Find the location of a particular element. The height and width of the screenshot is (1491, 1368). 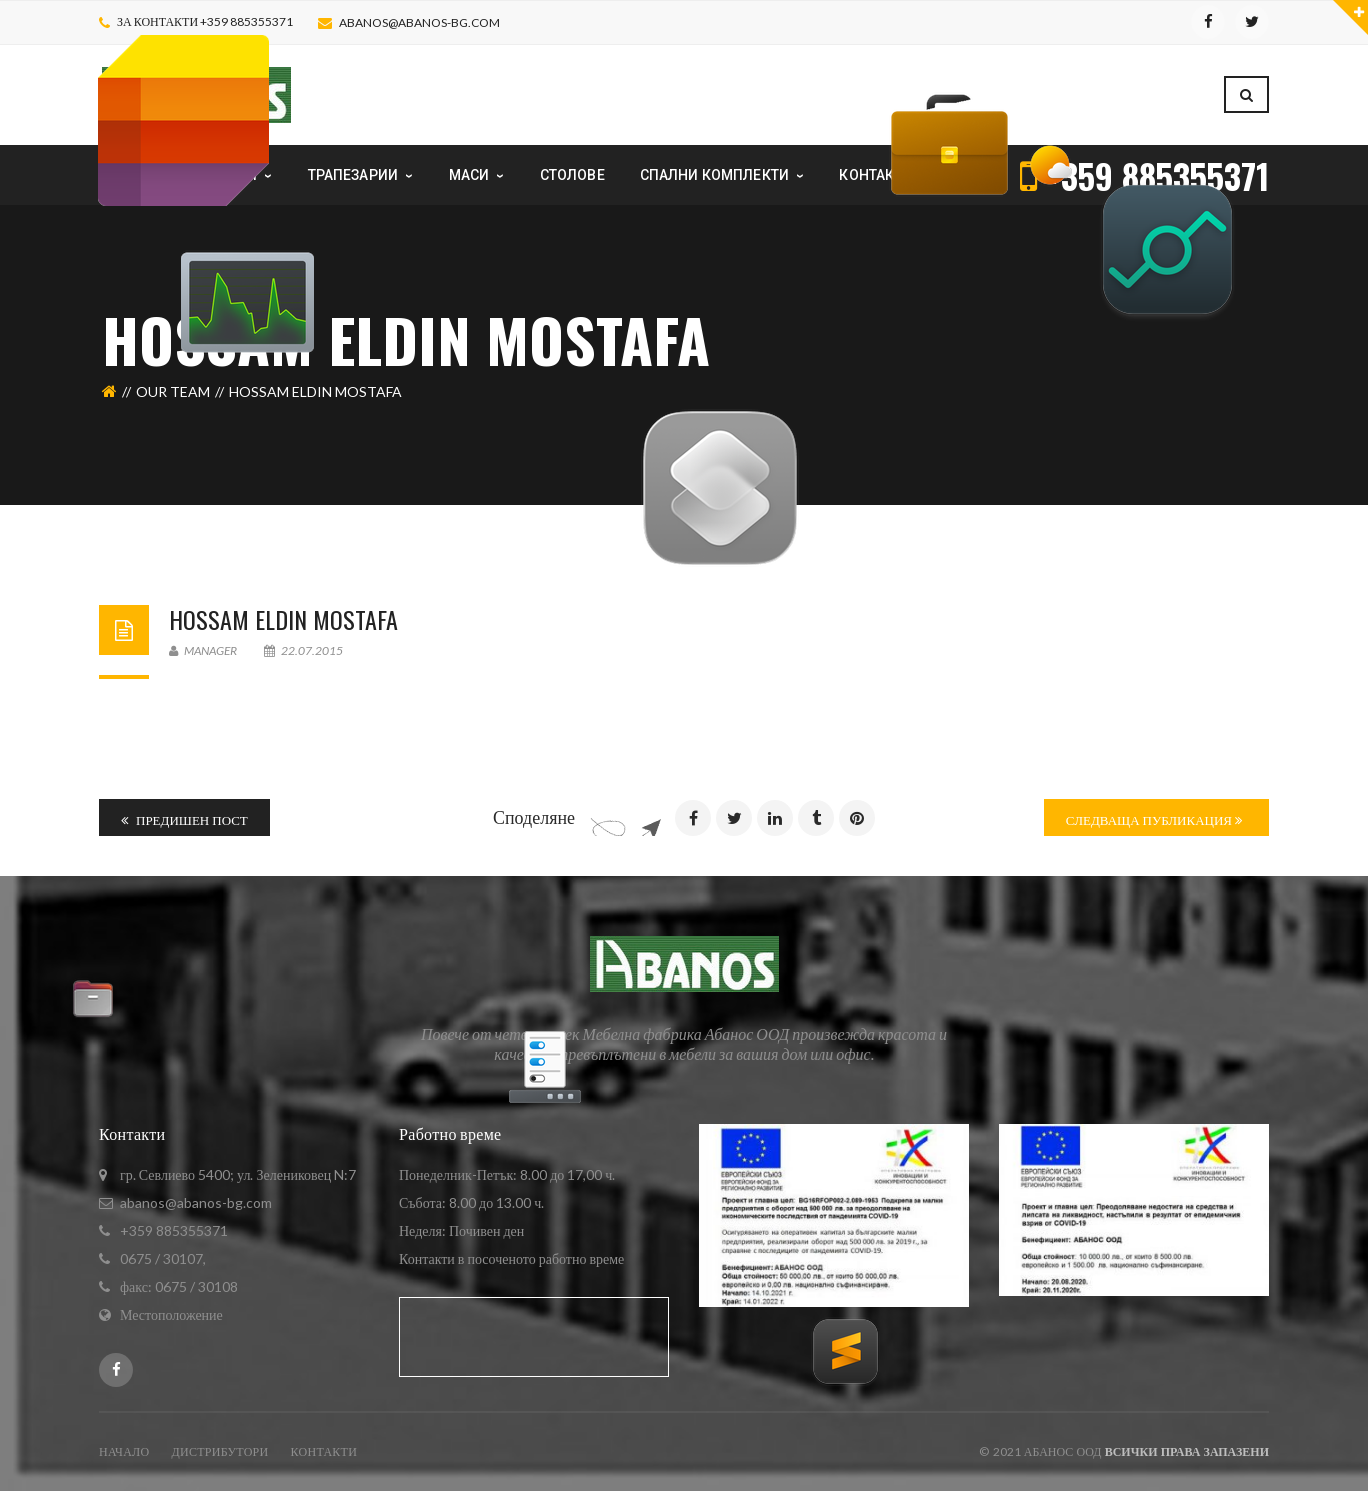

open sublime text code editor is located at coordinates (845, 1351).